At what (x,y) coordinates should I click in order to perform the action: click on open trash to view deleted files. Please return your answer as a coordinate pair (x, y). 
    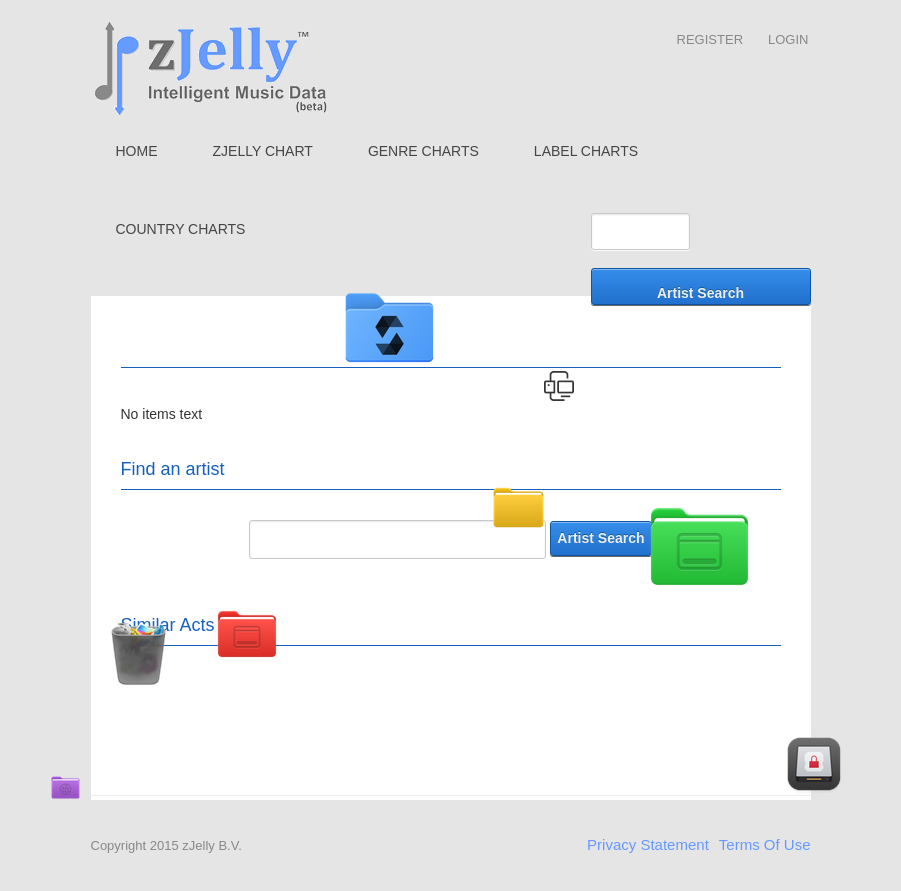
    Looking at the image, I should click on (138, 654).